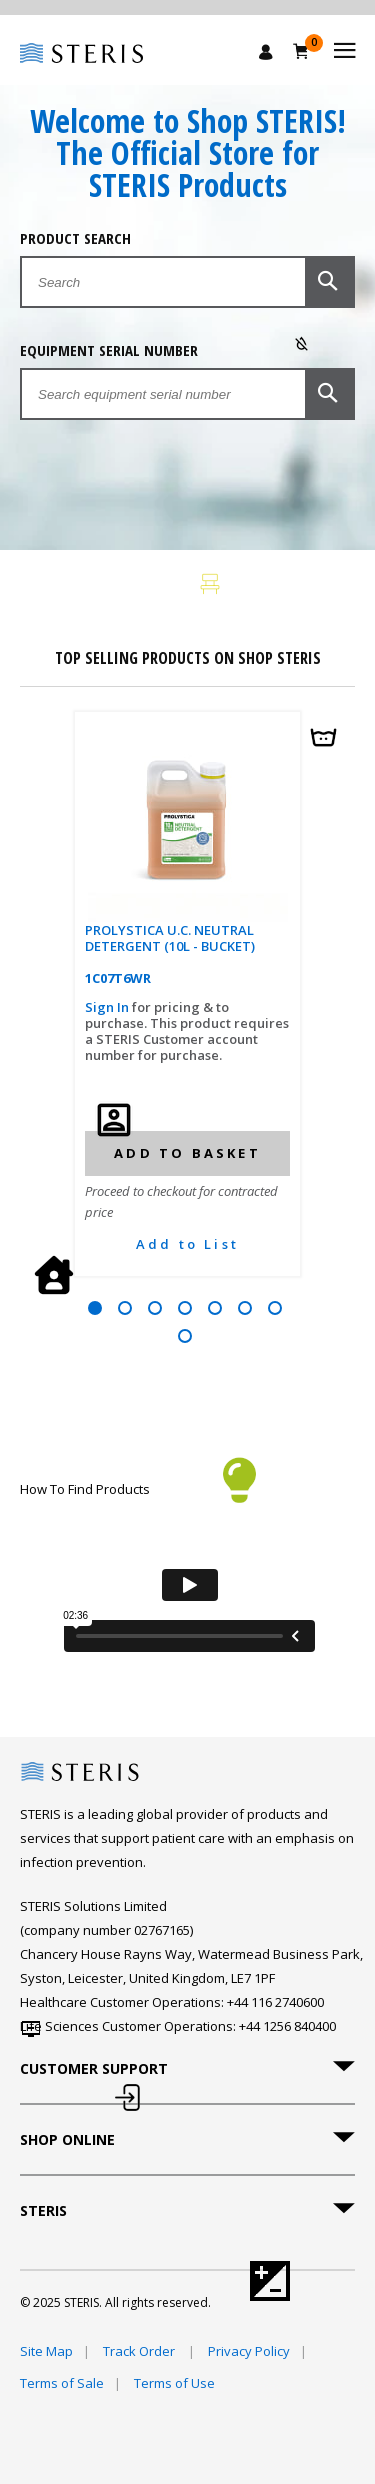  Describe the element at coordinates (239, 1479) in the screenshot. I see `access tips or helpful suggestions` at that location.